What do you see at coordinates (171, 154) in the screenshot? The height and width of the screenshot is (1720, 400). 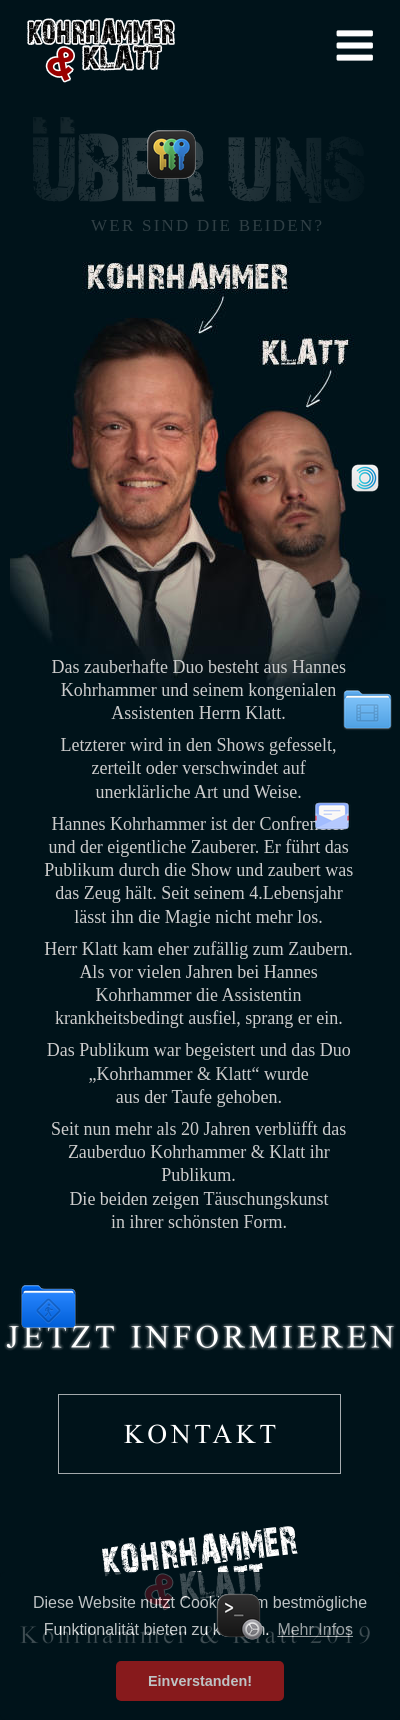 I see `open password manager app` at bounding box center [171, 154].